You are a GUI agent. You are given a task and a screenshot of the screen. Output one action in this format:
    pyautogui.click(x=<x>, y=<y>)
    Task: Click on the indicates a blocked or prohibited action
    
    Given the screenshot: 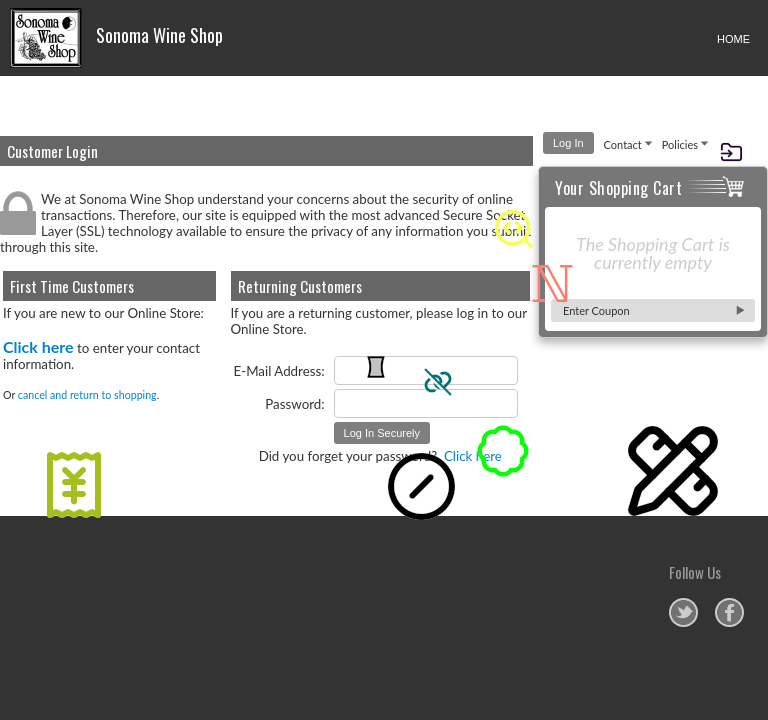 What is the action you would take?
    pyautogui.click(x=421, y=486)
    